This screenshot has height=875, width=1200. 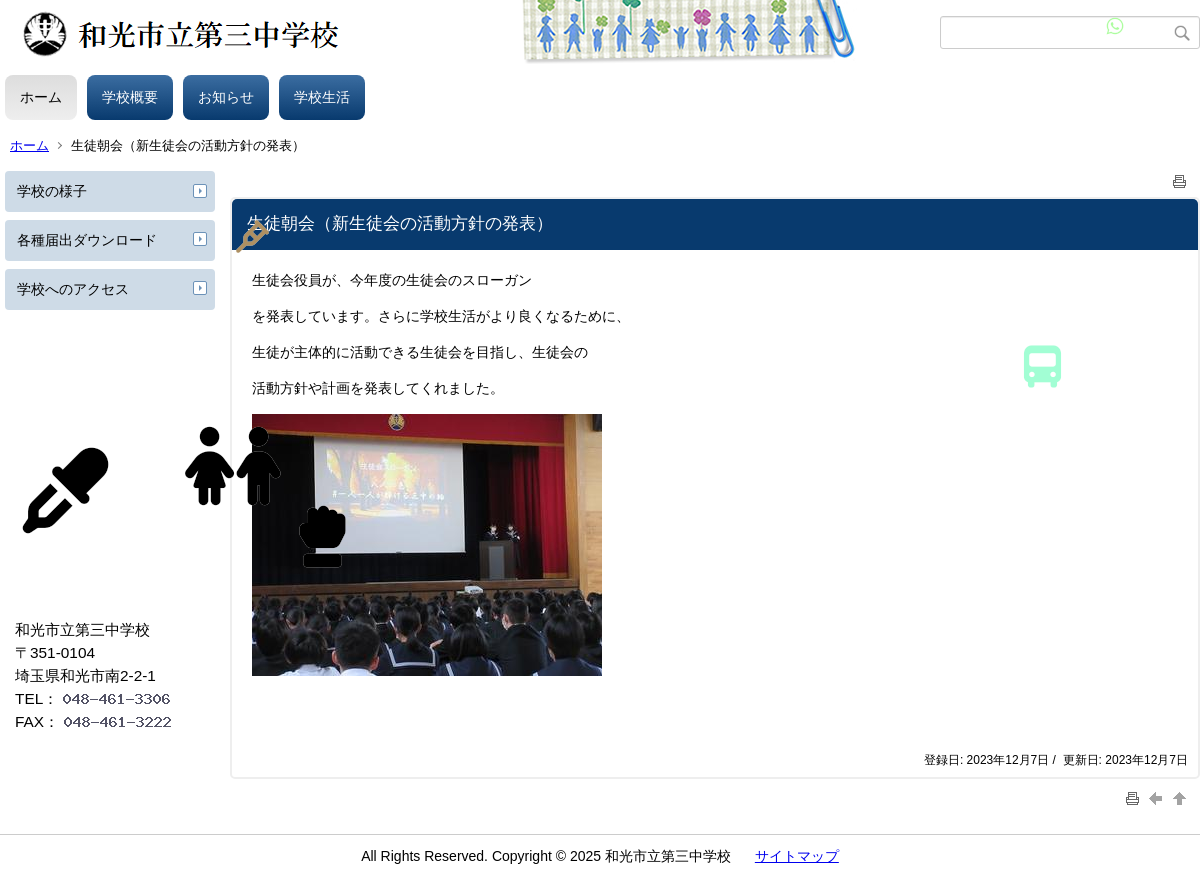 What do you see at coordinates (1115, 26) in the screenshot?
I see `open WhatsApp messaging app` at bounding box center [1115, 26].